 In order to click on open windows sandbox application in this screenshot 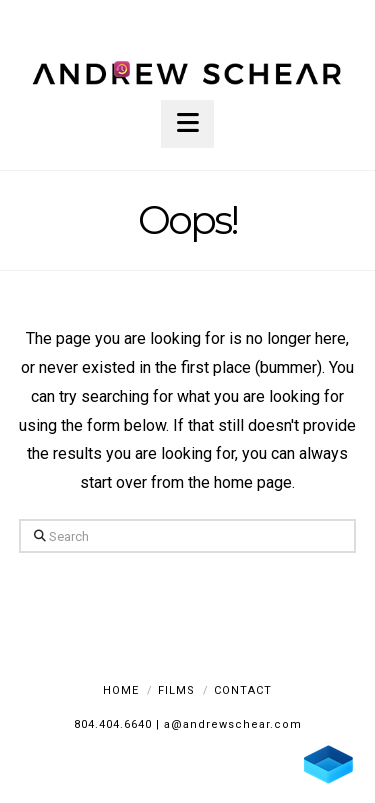, I will do `click(328, 764)`.